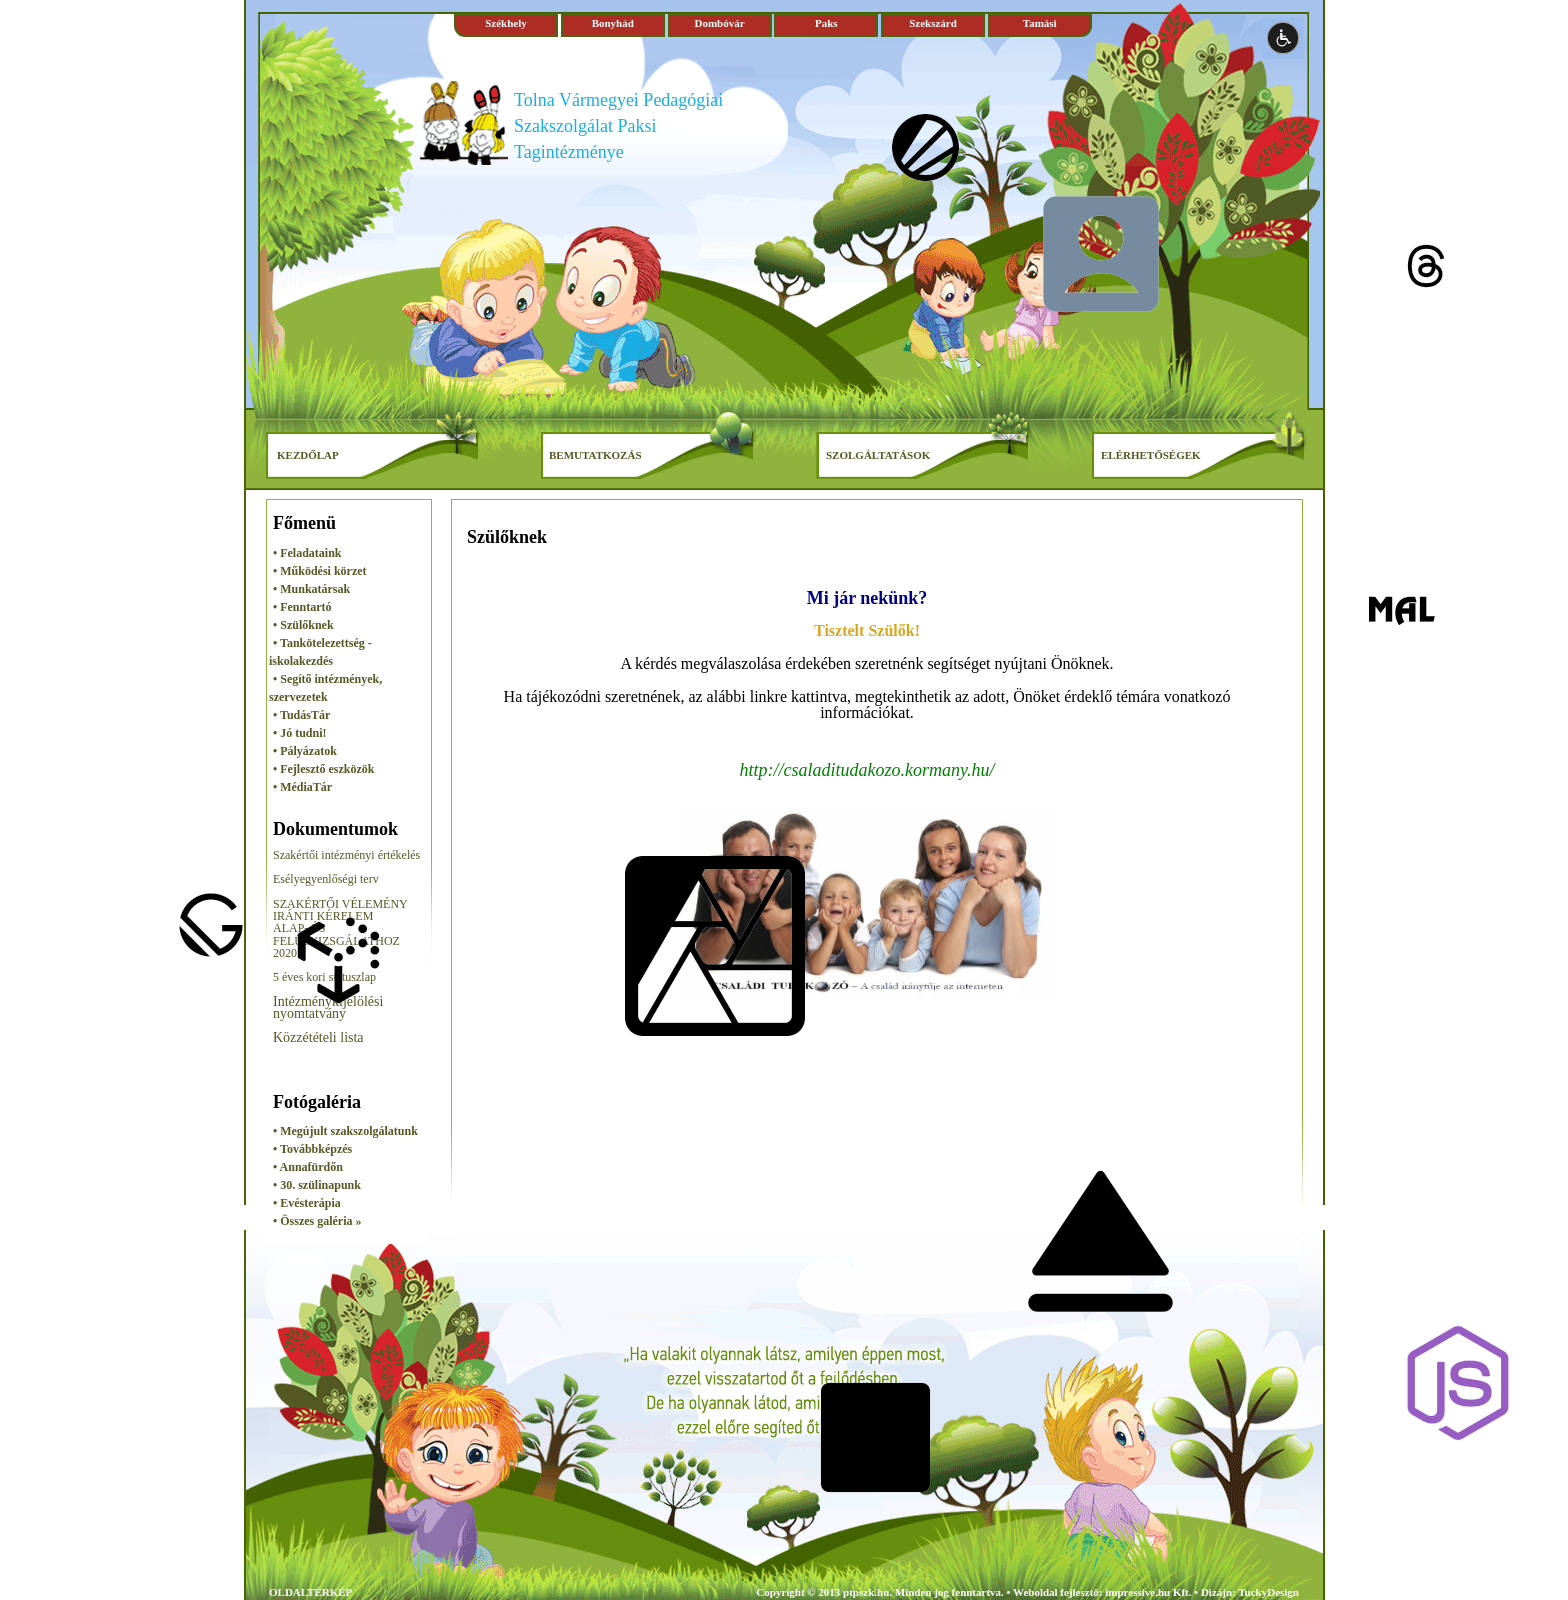 This screenshot has width=1568, height=1600. Describe the element at coordinates (925, 147) in the screenshot. I see `ESL Gaming logo` at that location.